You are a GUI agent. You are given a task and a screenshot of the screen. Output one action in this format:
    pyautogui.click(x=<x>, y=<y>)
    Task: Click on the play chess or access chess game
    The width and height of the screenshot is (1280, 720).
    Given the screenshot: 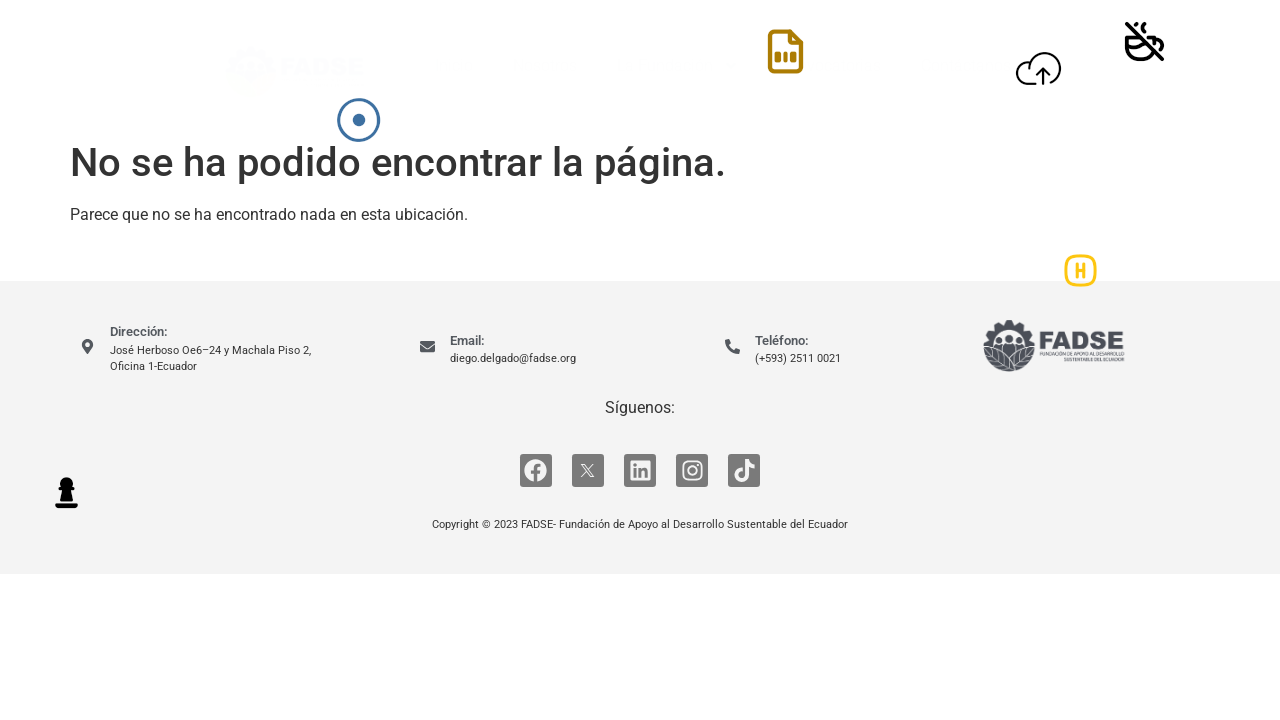 What is the action you would take?
    pyautogui.click(x=66, y=493)
    